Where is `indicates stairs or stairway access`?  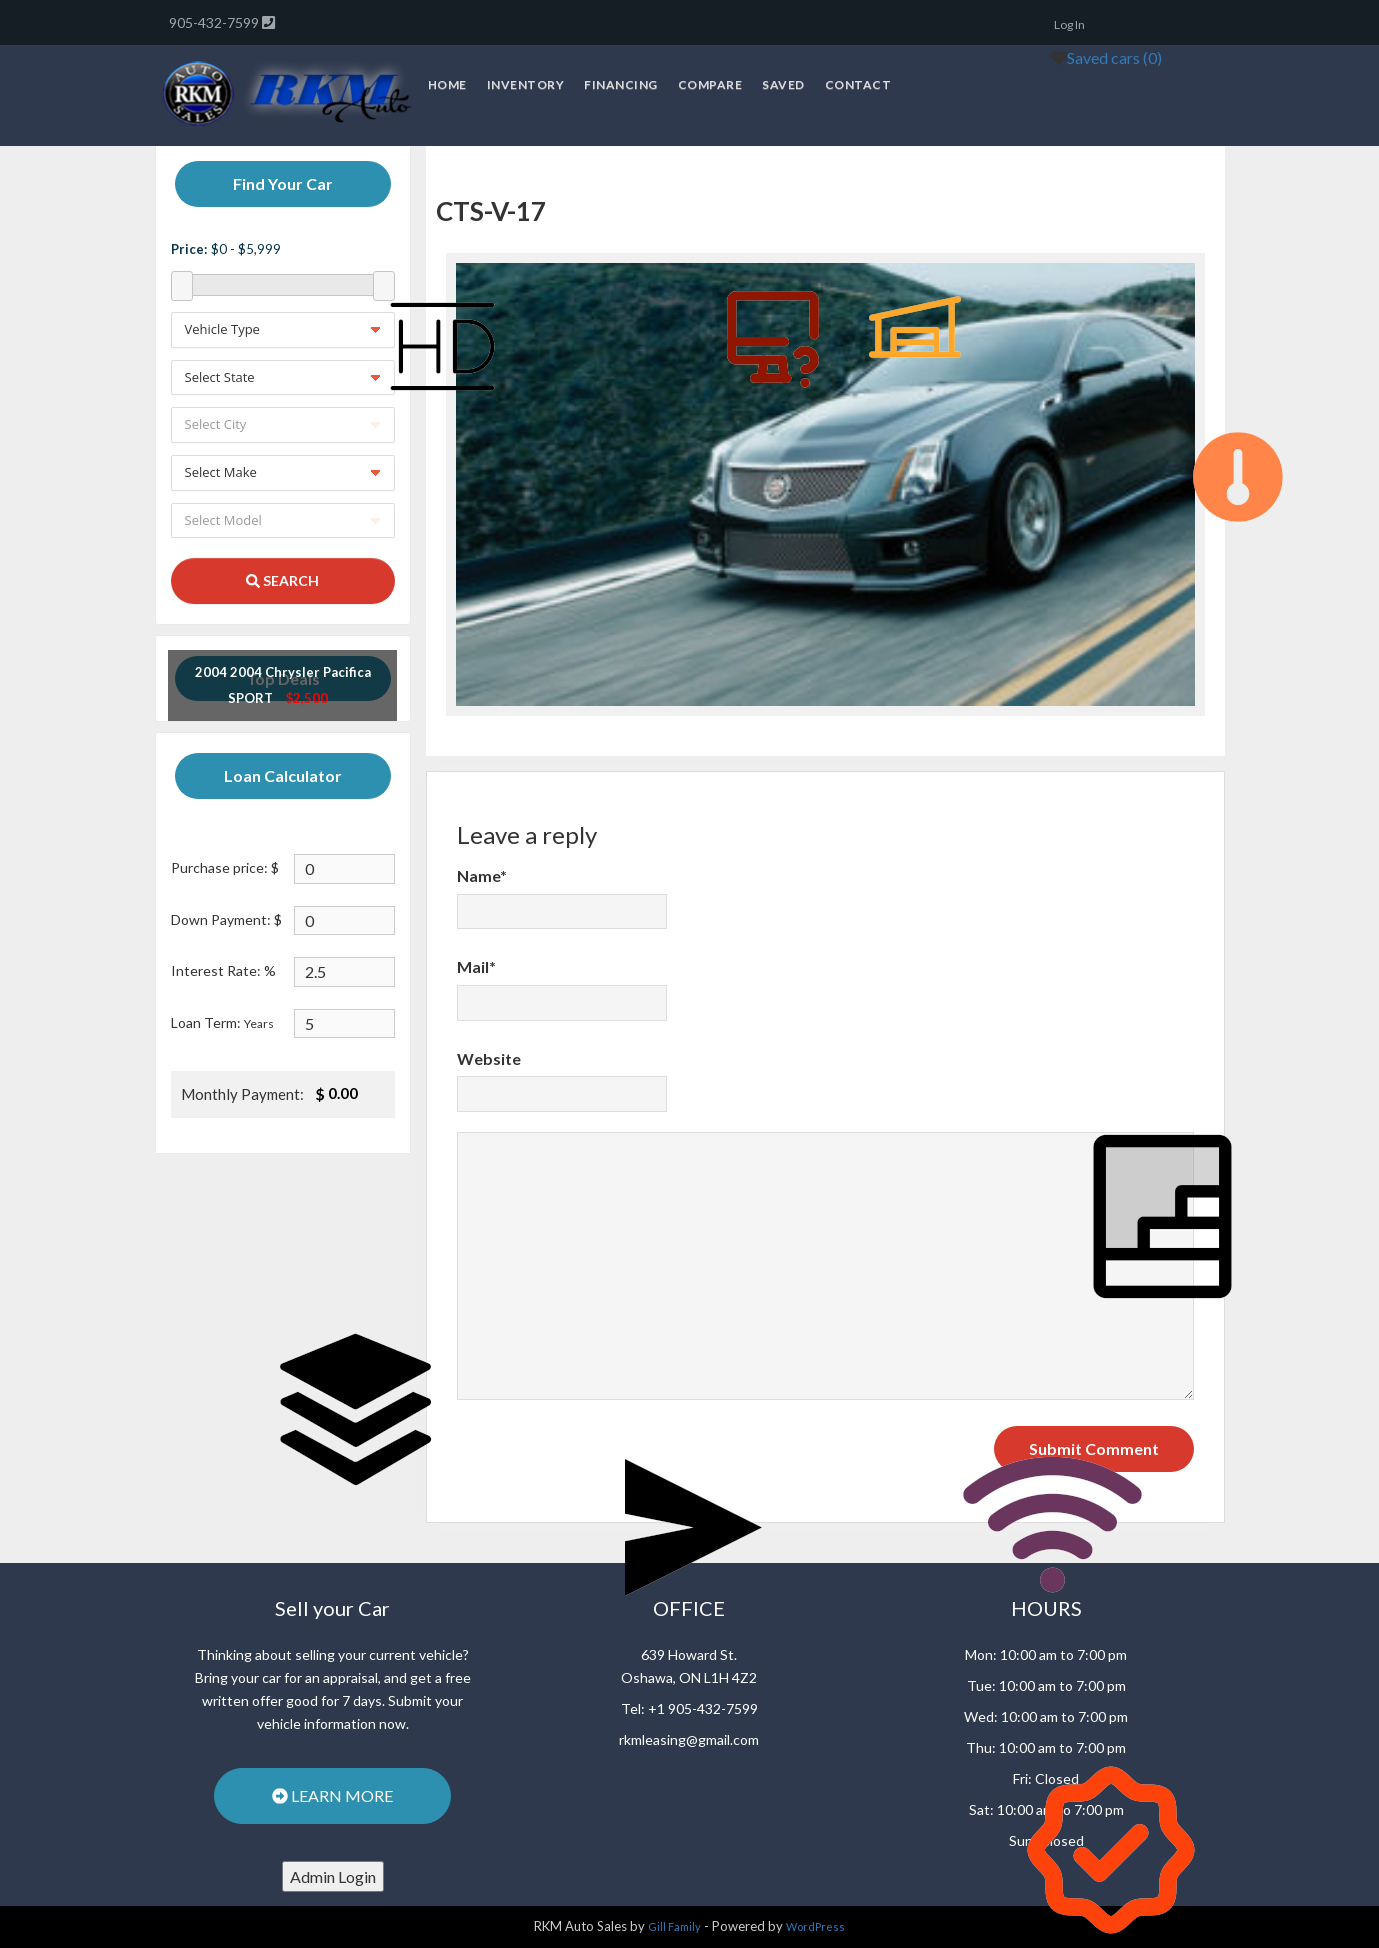 indicates stairs or stairway access is located at coordinates (1162, 1216).